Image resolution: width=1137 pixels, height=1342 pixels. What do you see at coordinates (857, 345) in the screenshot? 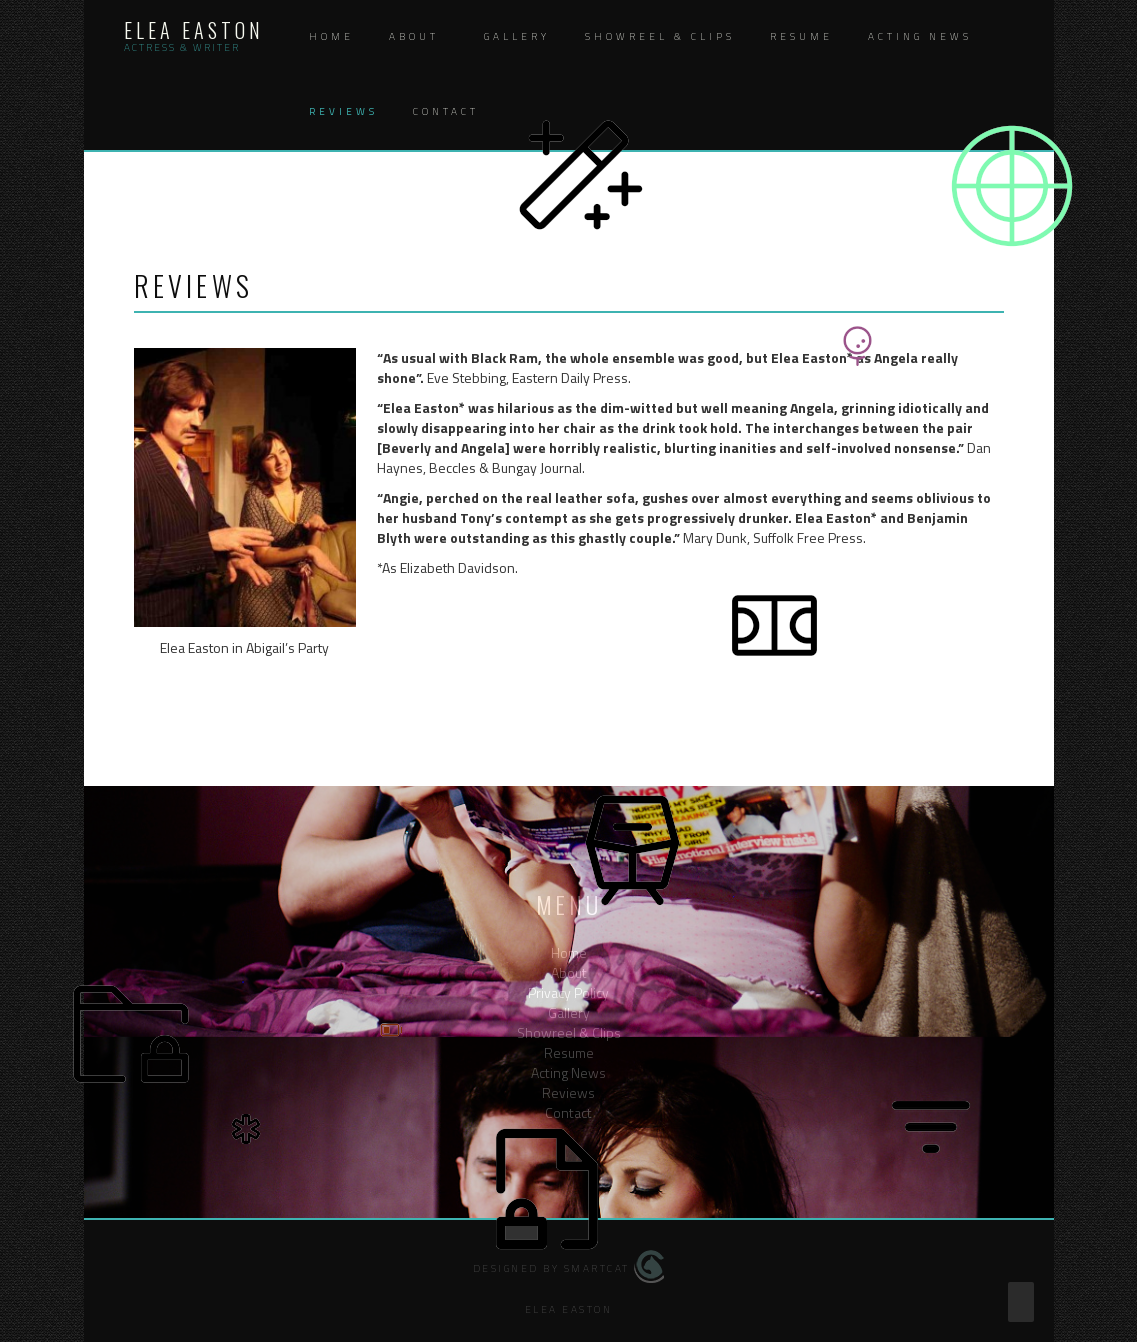
I see `access golf-related features or content` at bounding box center [857, 345].